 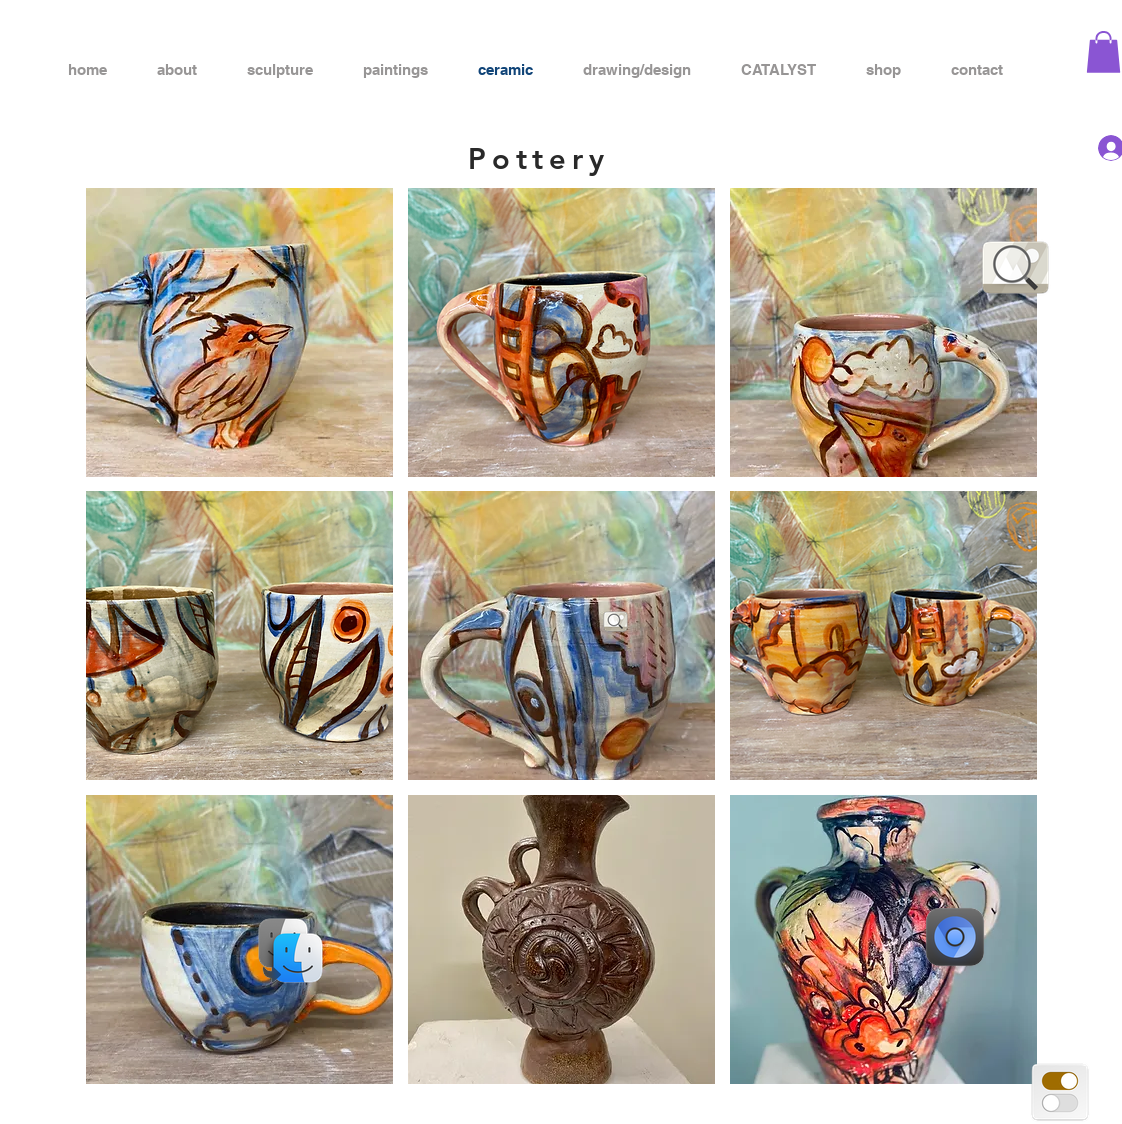 What do you see at coordinates (1060, 1092) in the screenshot?
I see `open desktop preferences or settings` at bounding box center [1060, 1092].